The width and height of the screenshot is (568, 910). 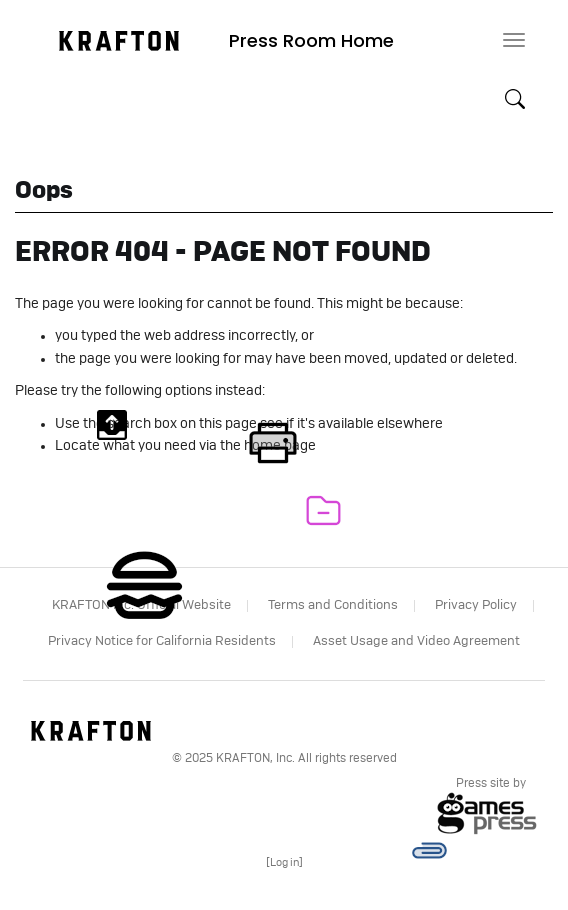 I want to click on print the current document, so click(x=273, y=443).